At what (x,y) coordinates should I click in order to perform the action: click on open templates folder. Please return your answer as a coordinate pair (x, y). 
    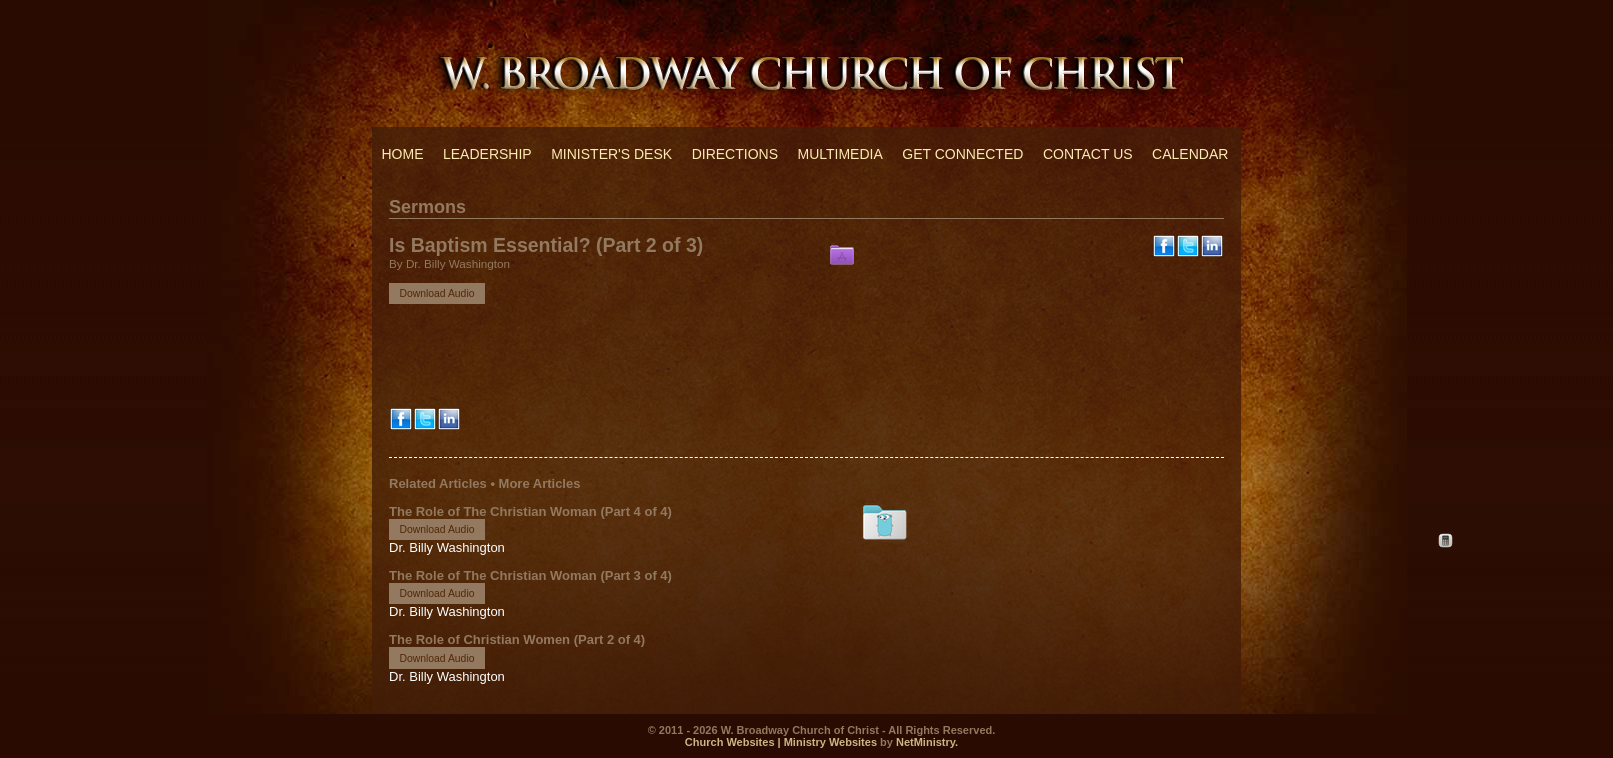
    Looking at the image, I should click on (842, 255).